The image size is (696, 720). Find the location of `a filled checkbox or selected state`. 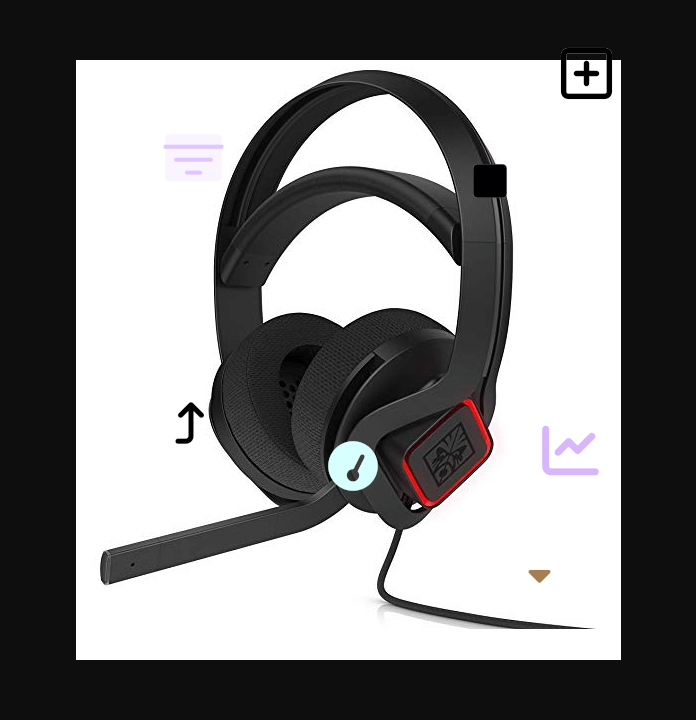

a filled checkbox or selected state is located at coordinates (490, 181).